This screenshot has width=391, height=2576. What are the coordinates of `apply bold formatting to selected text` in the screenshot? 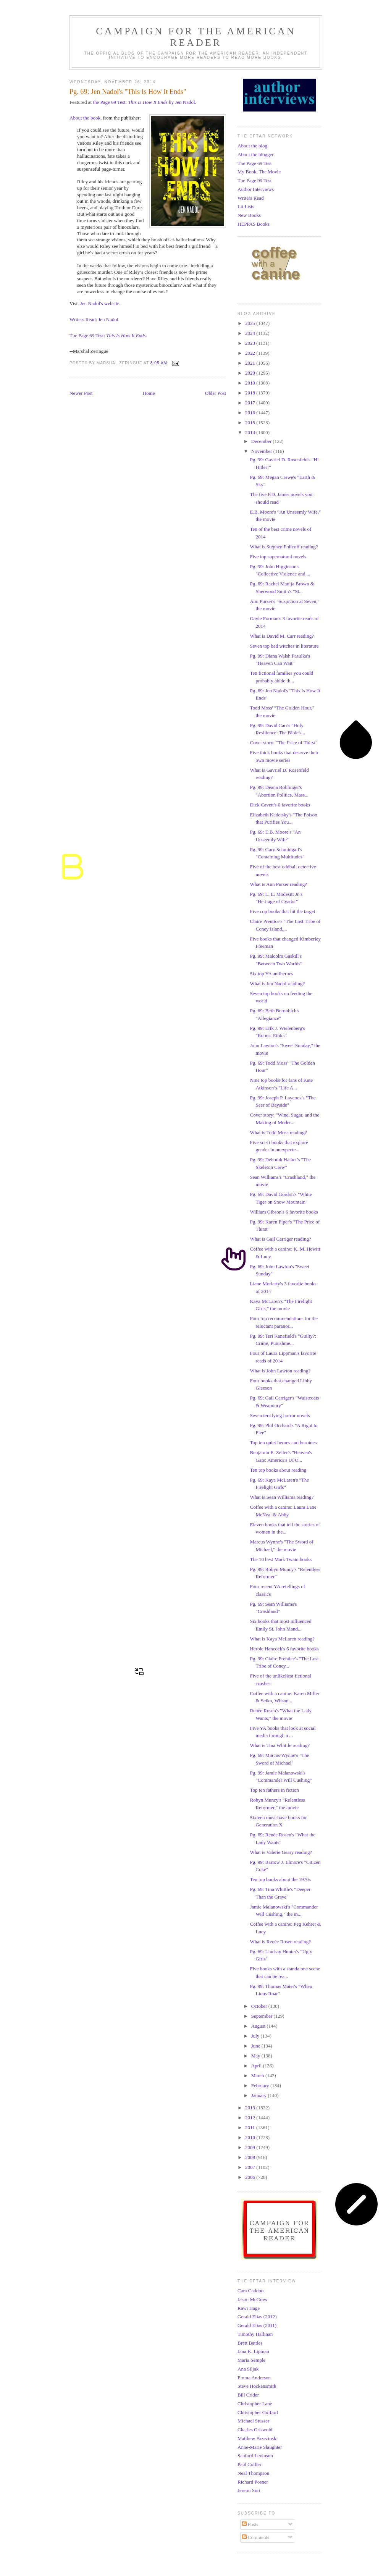 It's located at (72, 866).